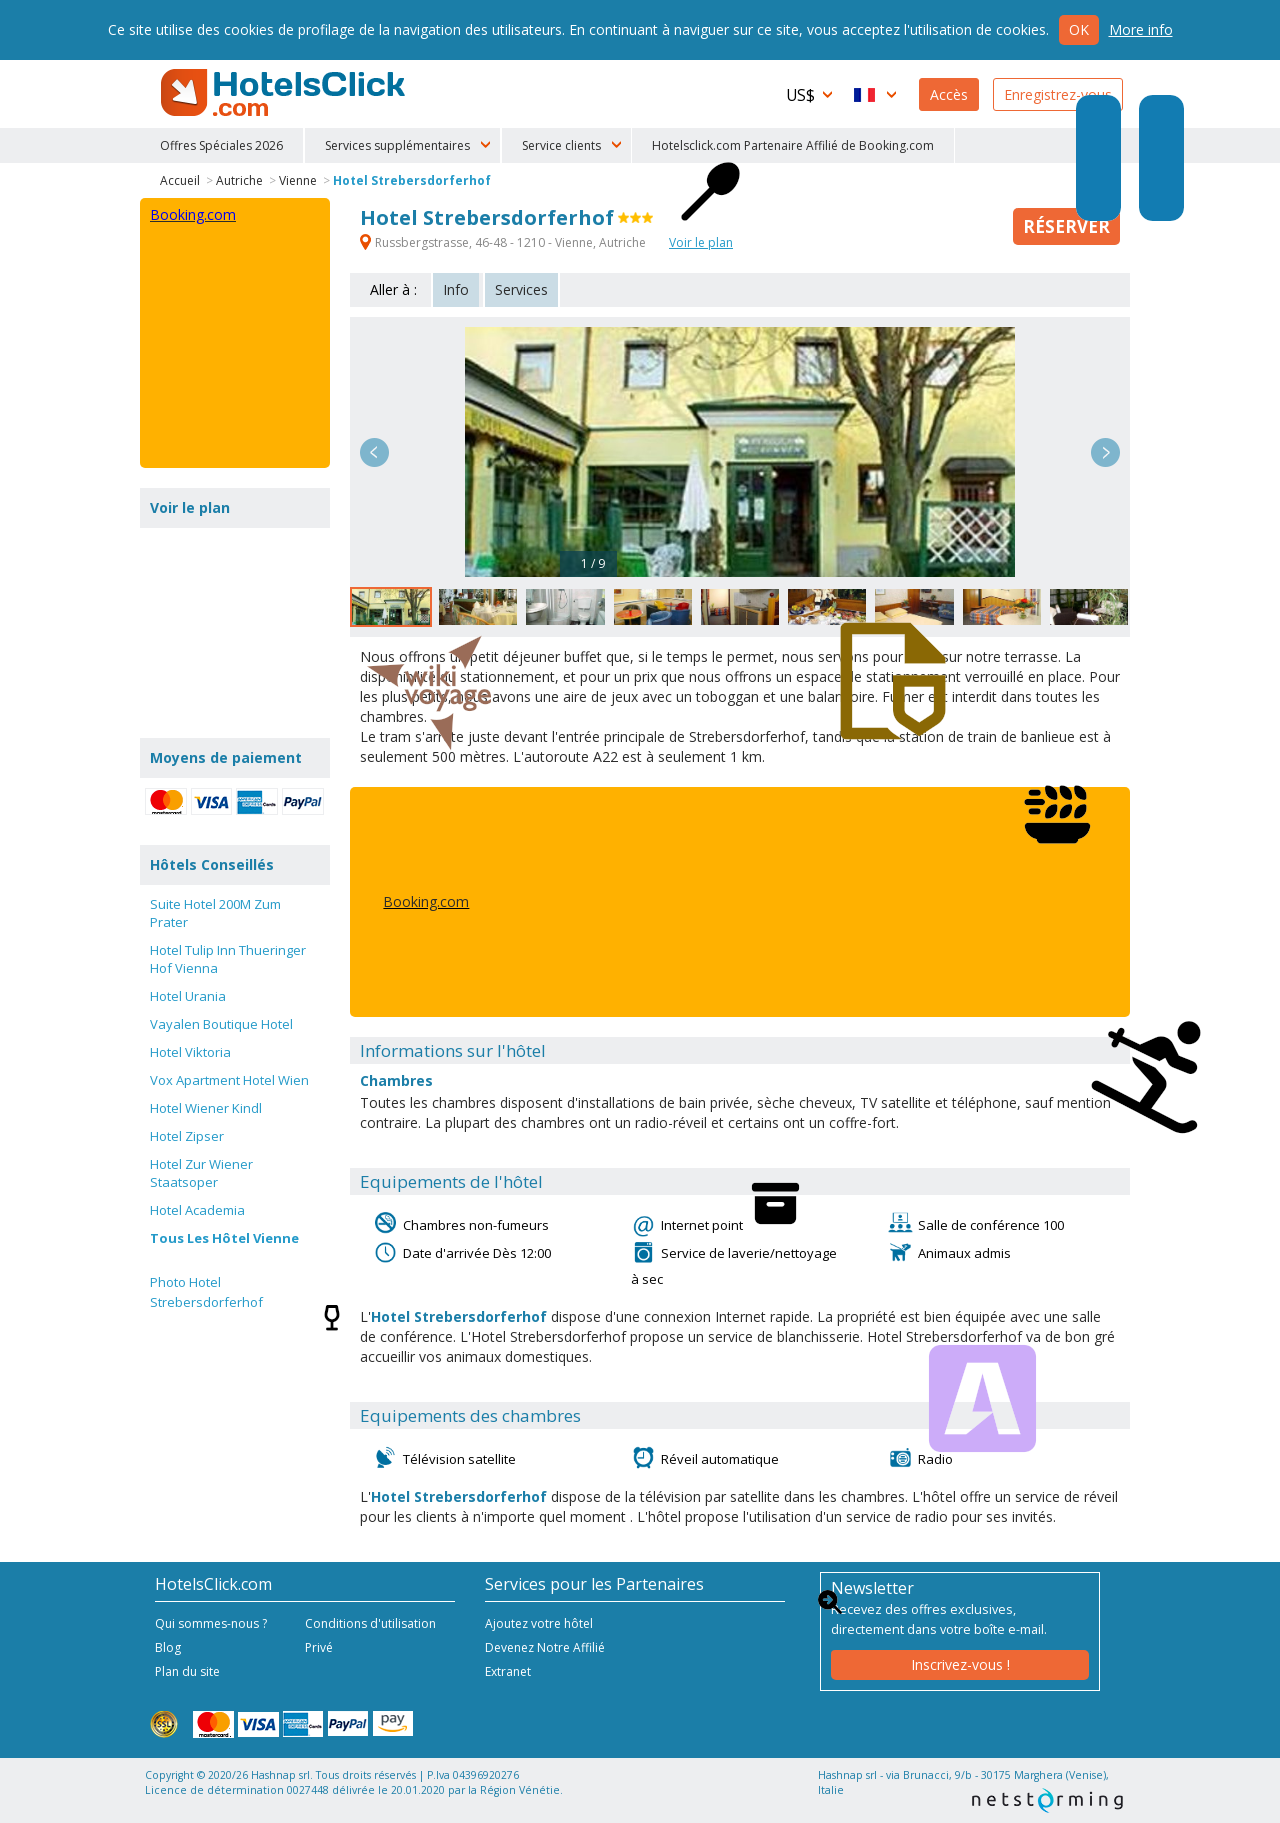 The width and height of the screenshot is (1280, 1823). Describe the element at coordinates (1057, 814) in the screenshot. I see `view grain or wheat-based food options` at that location.